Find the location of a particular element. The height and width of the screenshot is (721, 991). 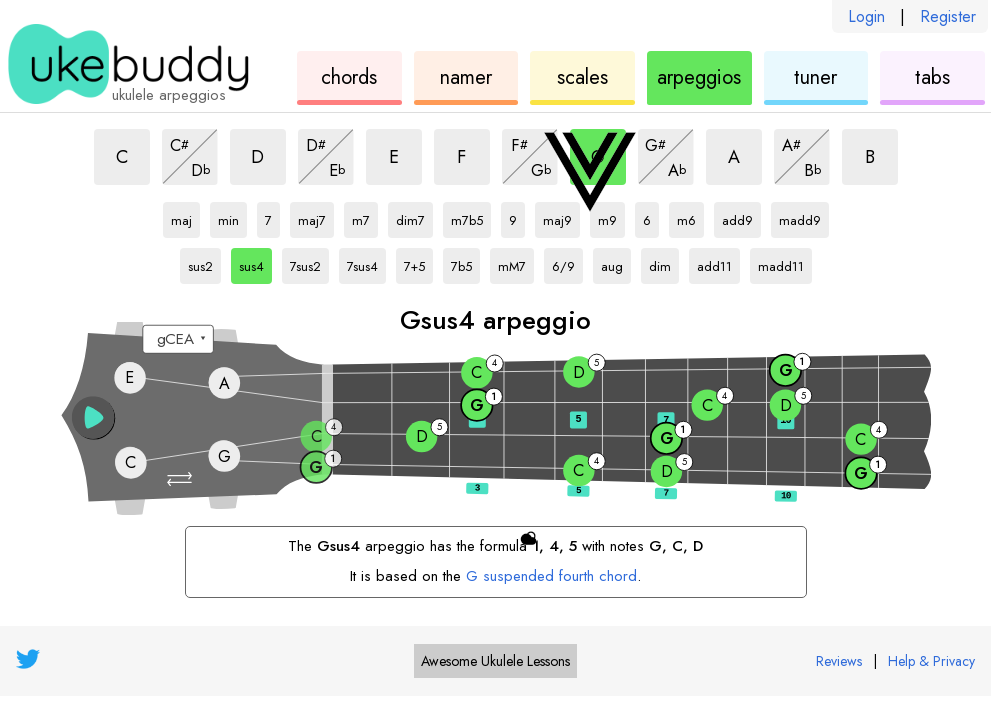

indicates partly cloudy weather conditions is located at coordinates (528, 538).